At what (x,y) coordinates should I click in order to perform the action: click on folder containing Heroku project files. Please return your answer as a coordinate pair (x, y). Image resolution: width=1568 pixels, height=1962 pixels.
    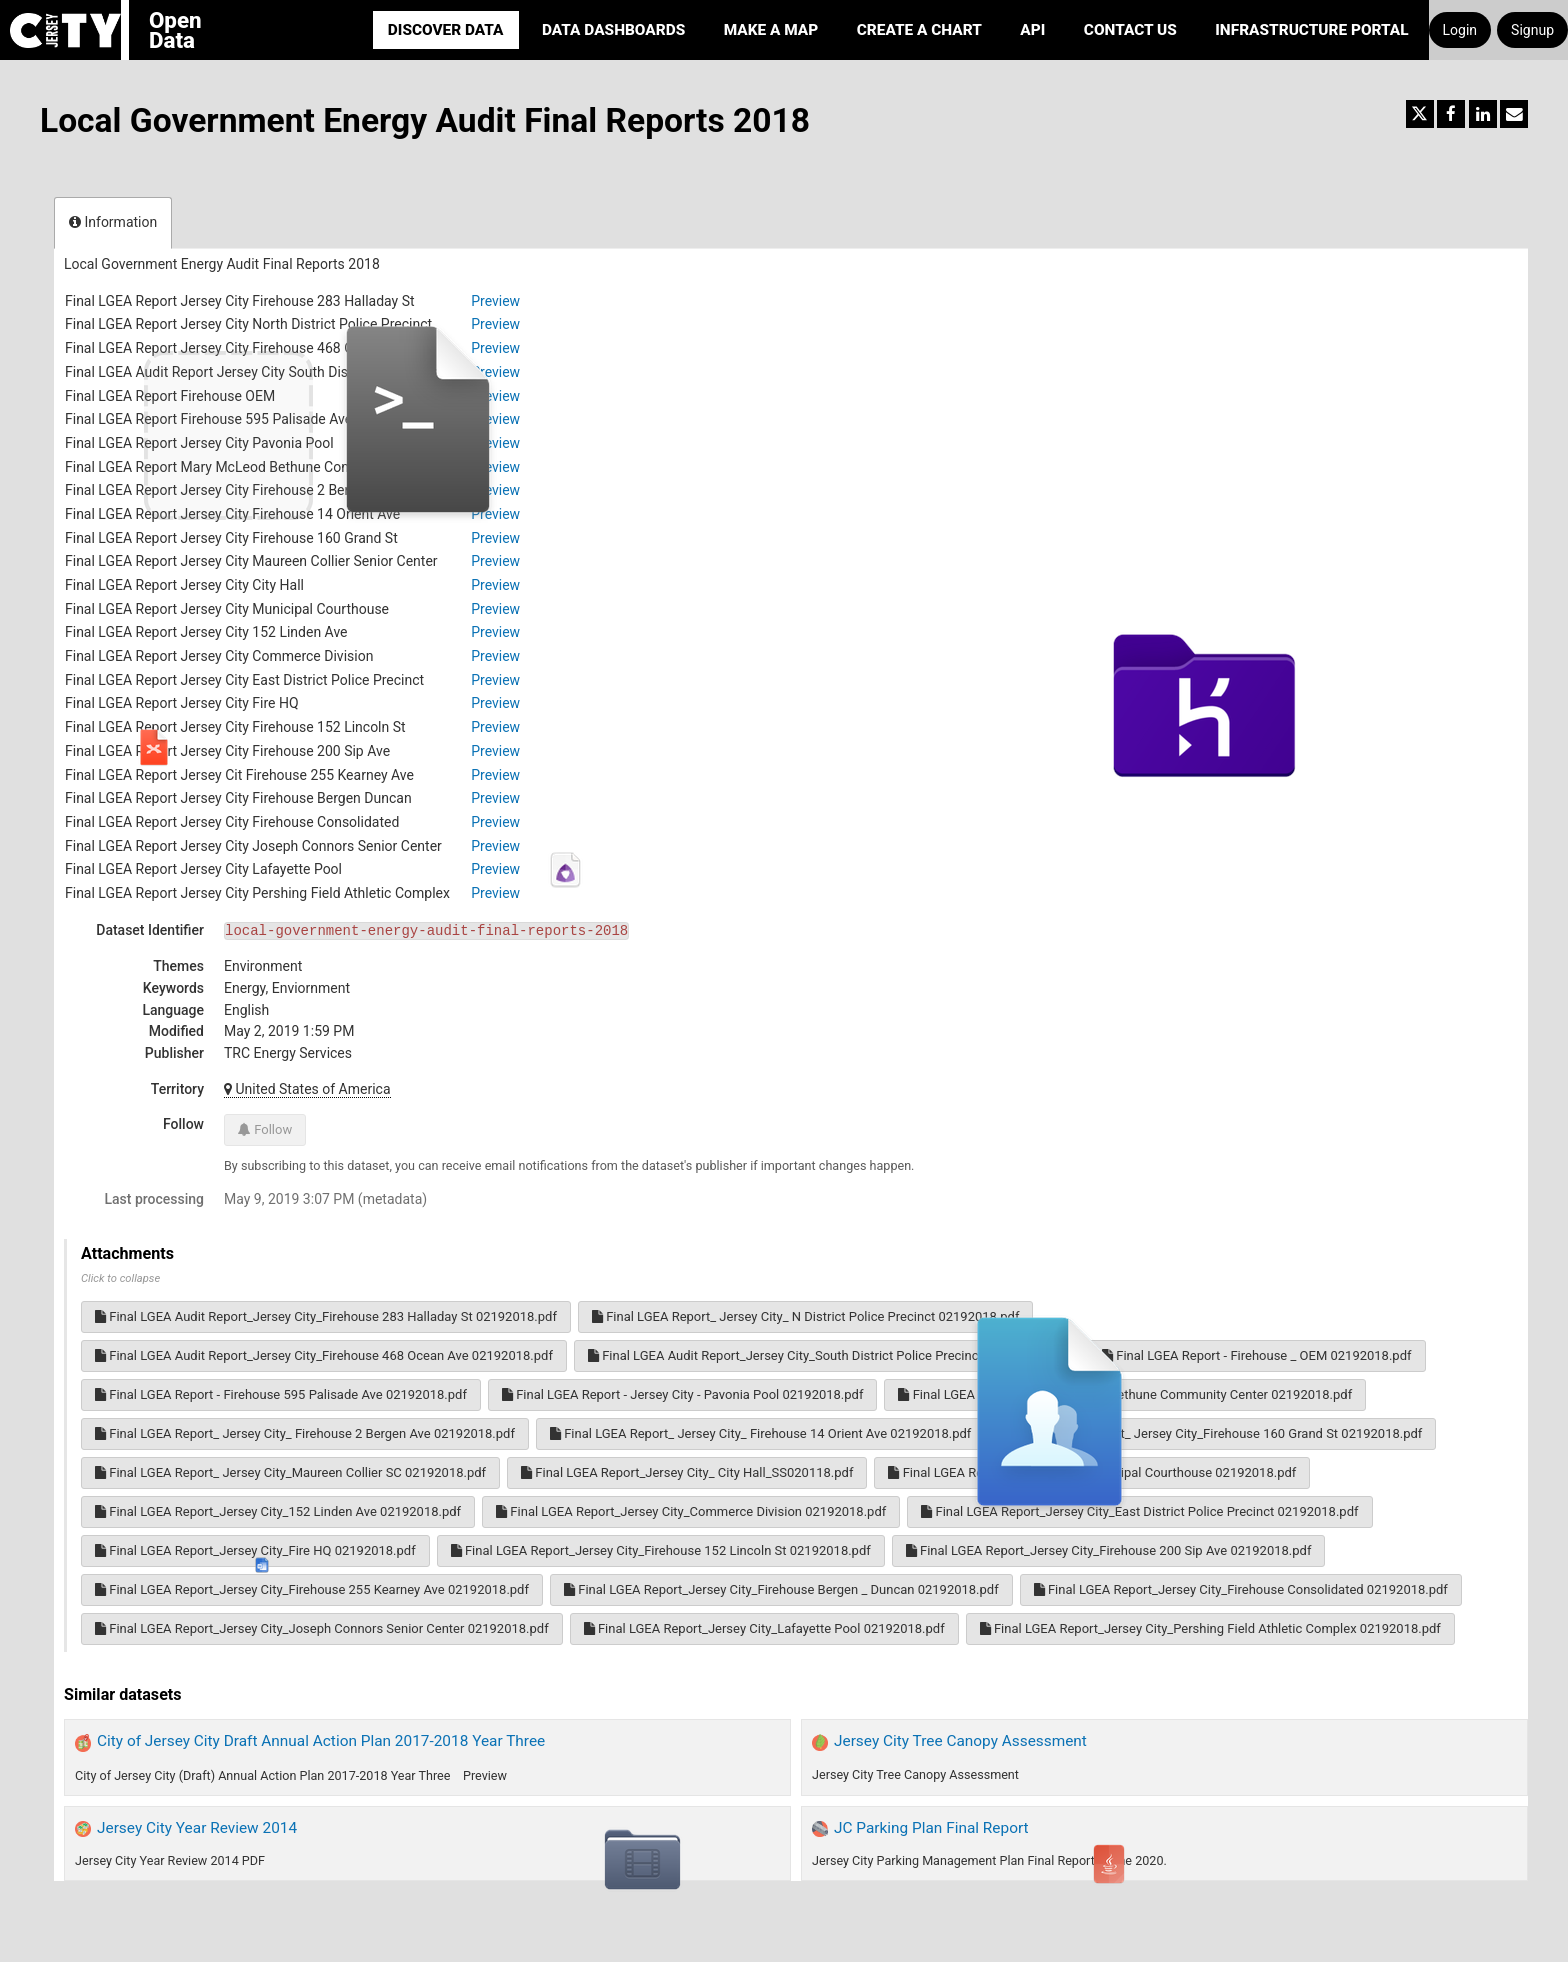
    Looking at the image, I should click on (1203, 710).